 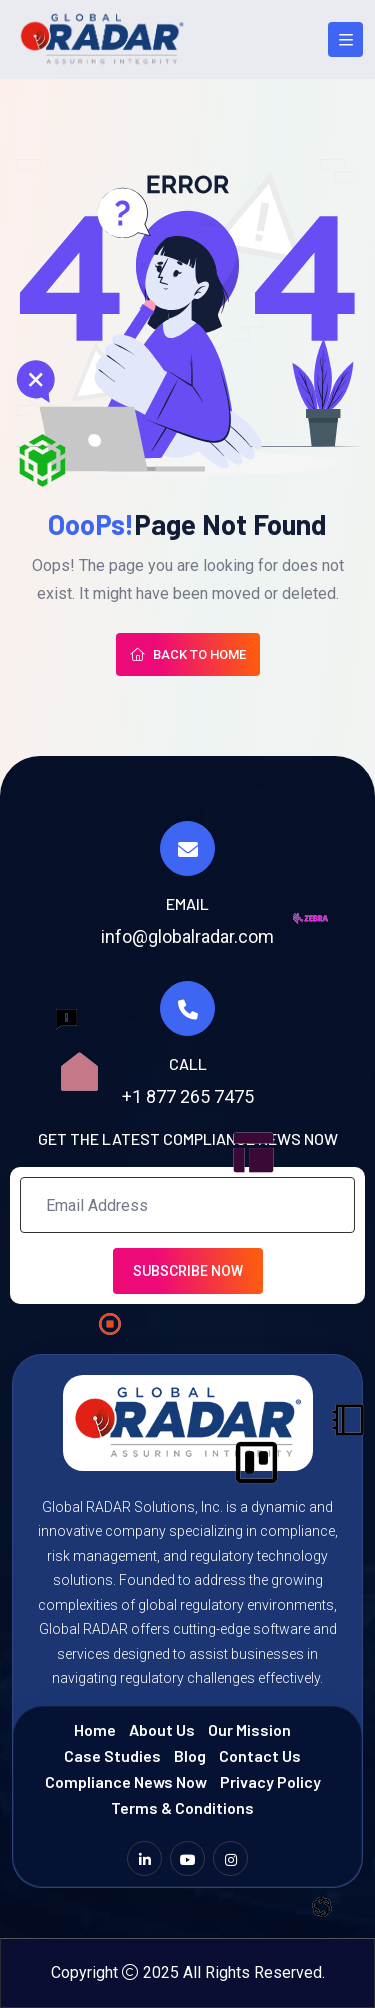 What do you see at coordinates (322, 1907) in the screenshot?
I see `OpenAI logo` at bounding box center [322, 1907].